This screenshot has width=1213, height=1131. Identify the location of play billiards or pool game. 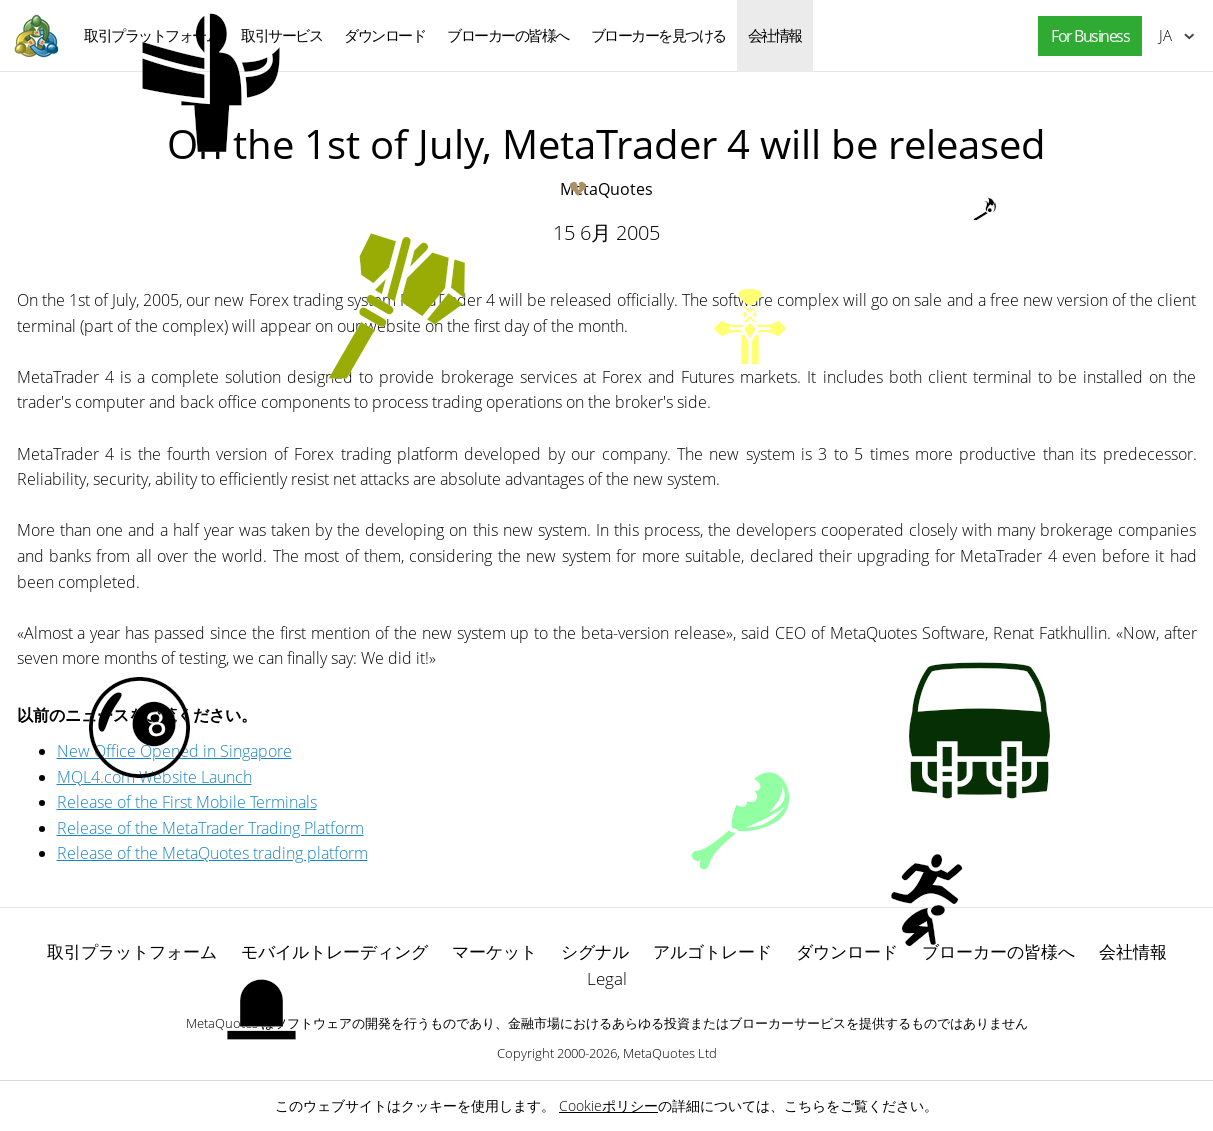
(139, 727).